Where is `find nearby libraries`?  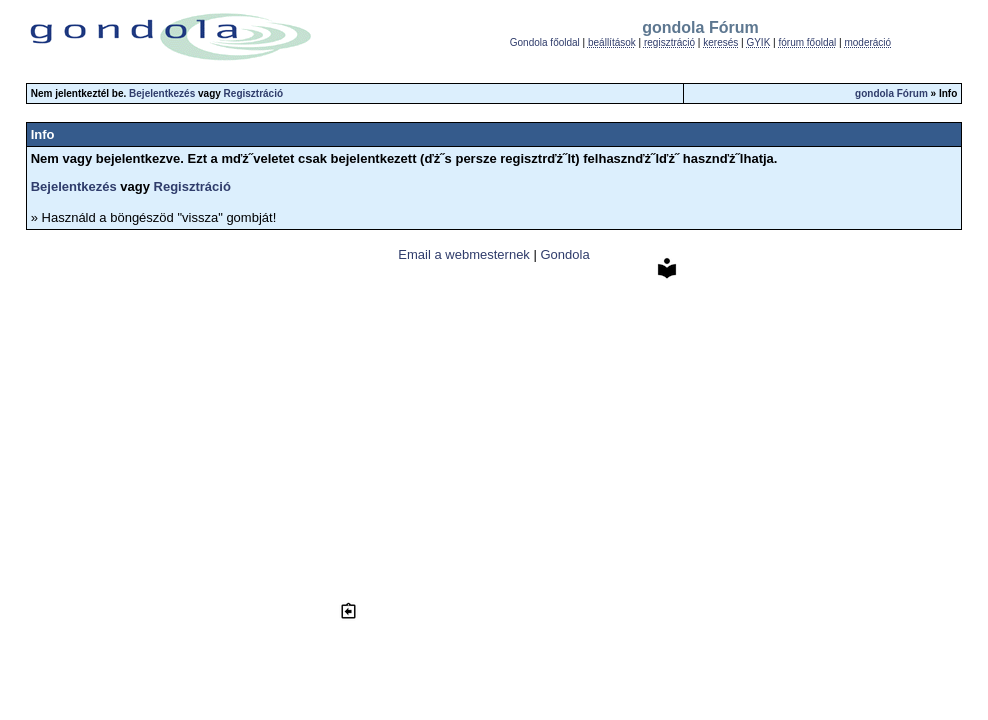
find nearby libraries is located at coordinates (667, 268).